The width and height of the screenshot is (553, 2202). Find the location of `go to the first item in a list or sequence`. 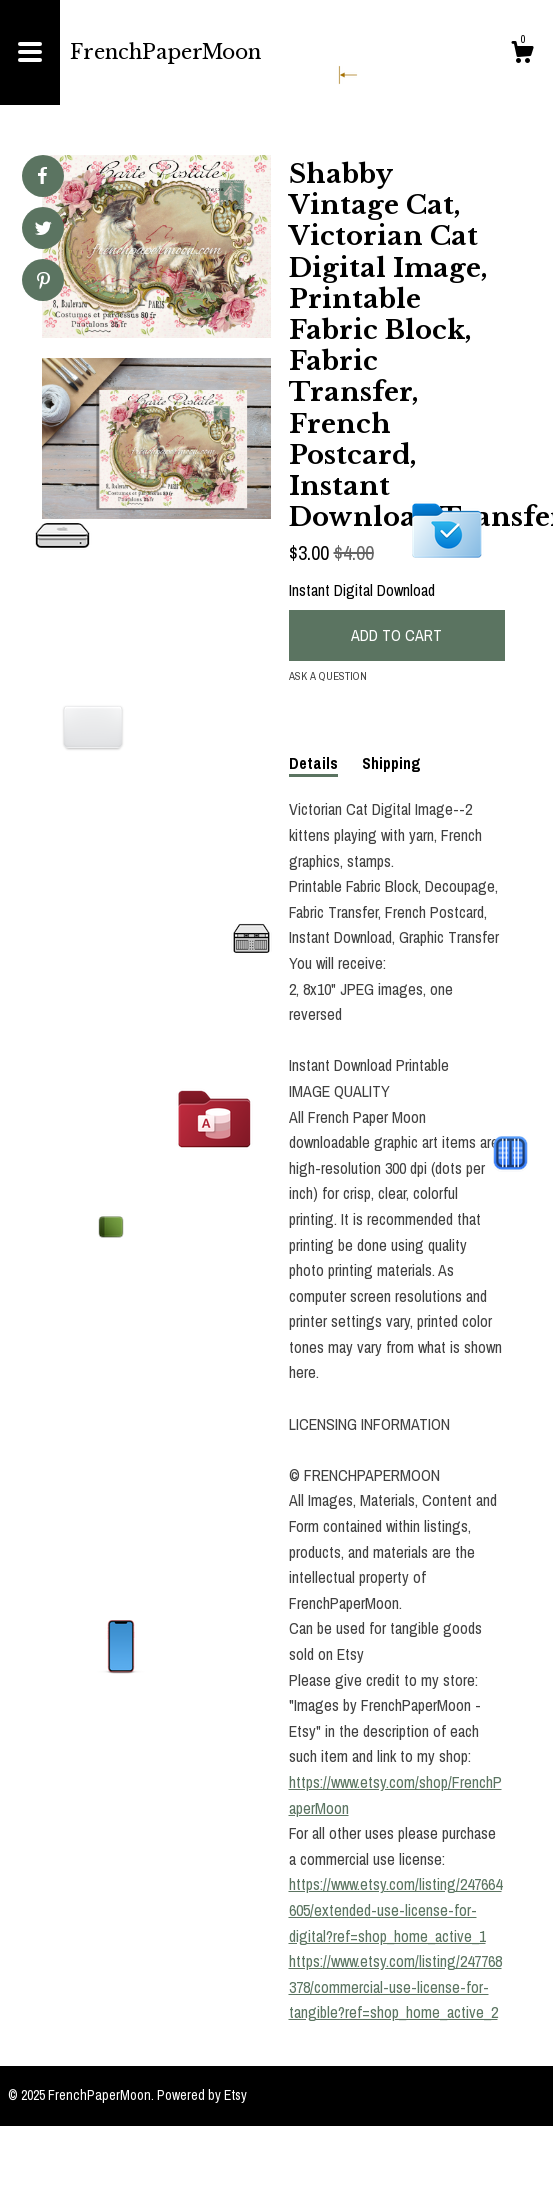

go to the first item in a list or sequence is located at coordinates (348, 75).